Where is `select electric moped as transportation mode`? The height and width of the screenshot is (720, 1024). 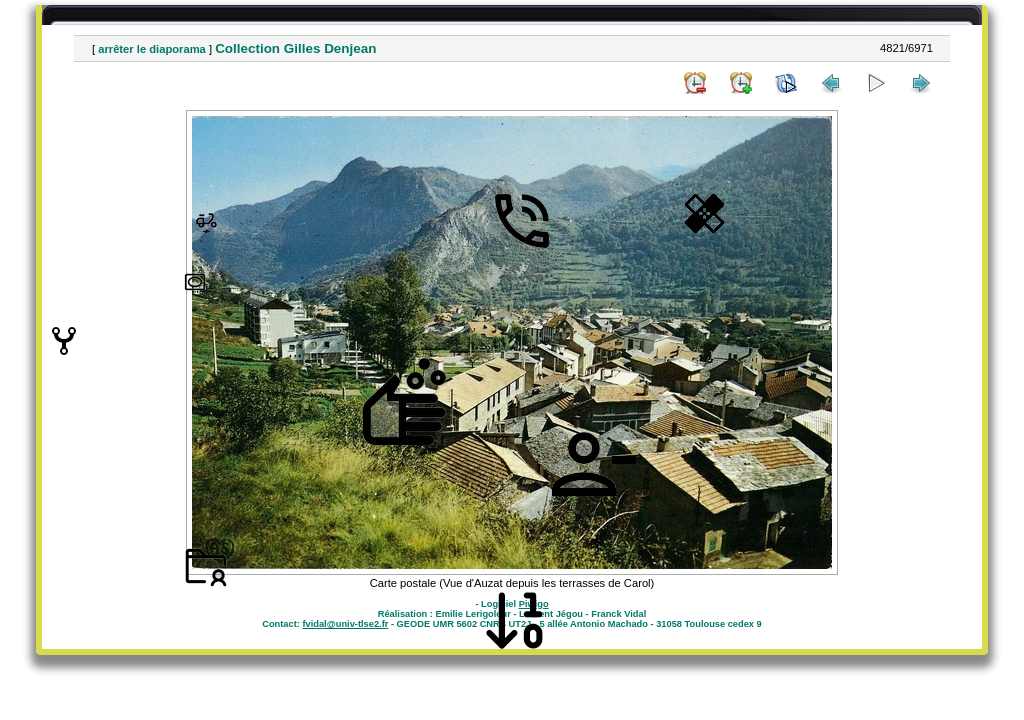 select electric moped as transportation mode is located at coordinates (206, 222).